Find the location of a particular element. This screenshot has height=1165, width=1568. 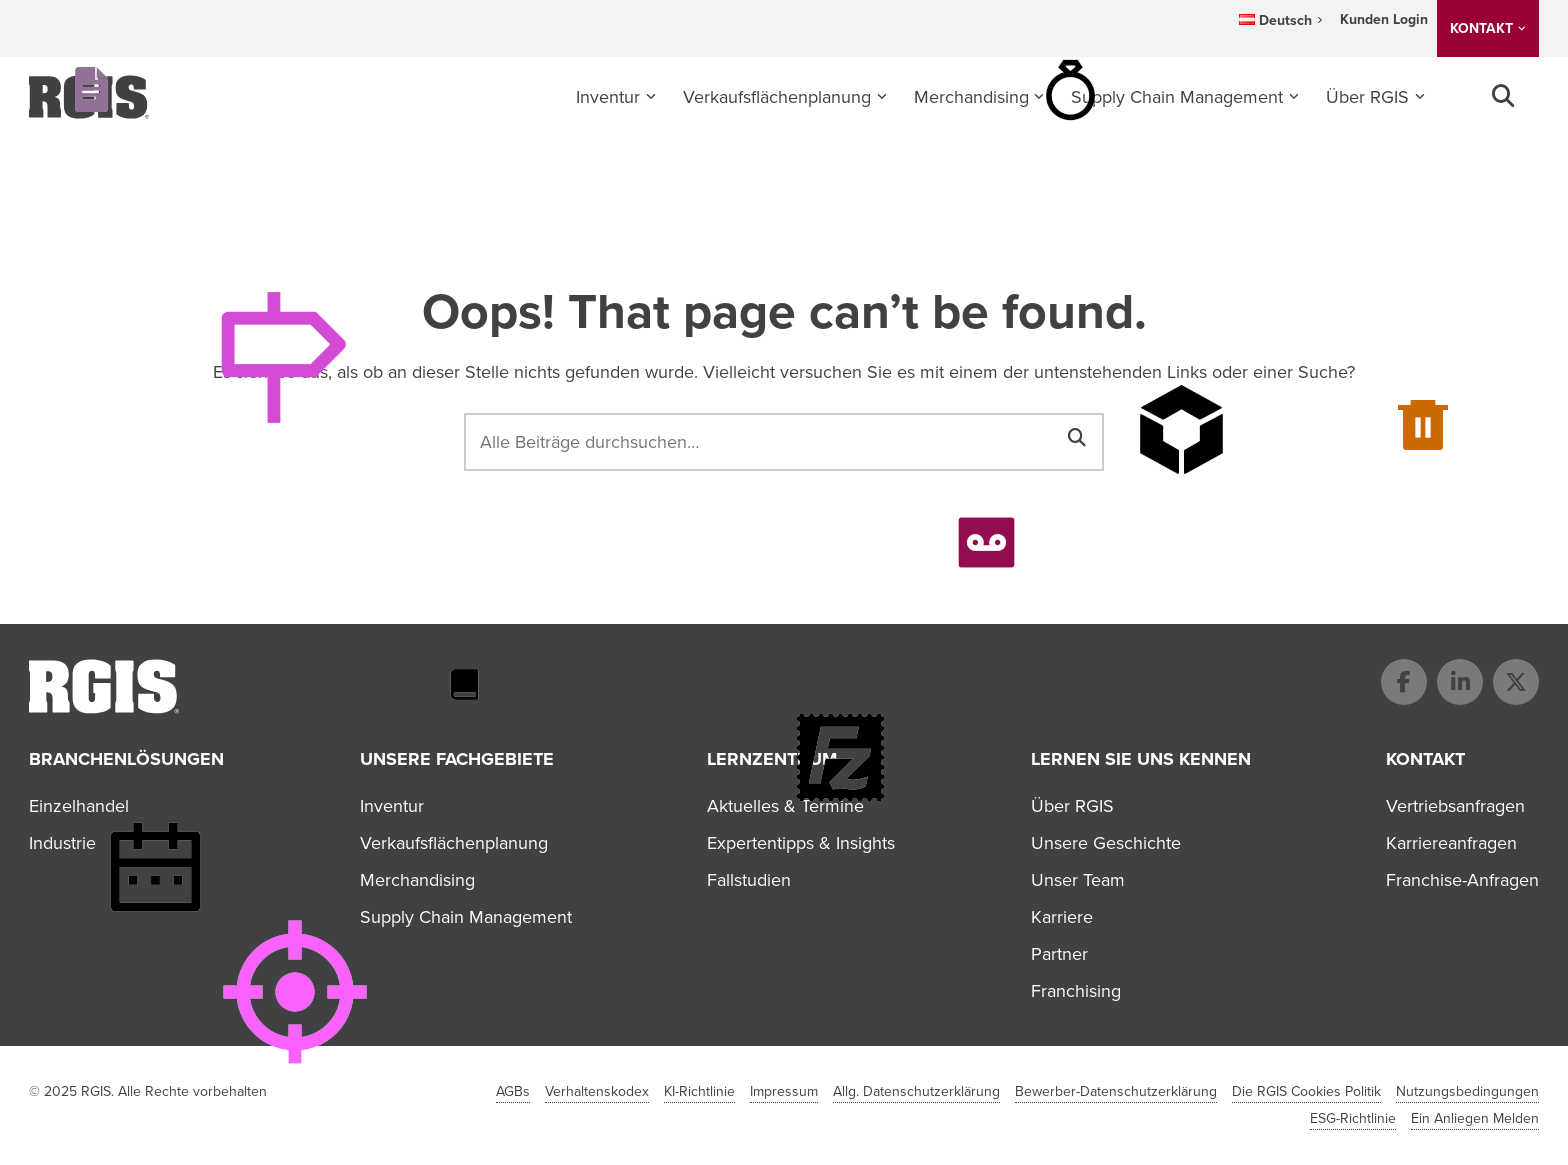

open a book or reading app is located at coordinates (464, 684).